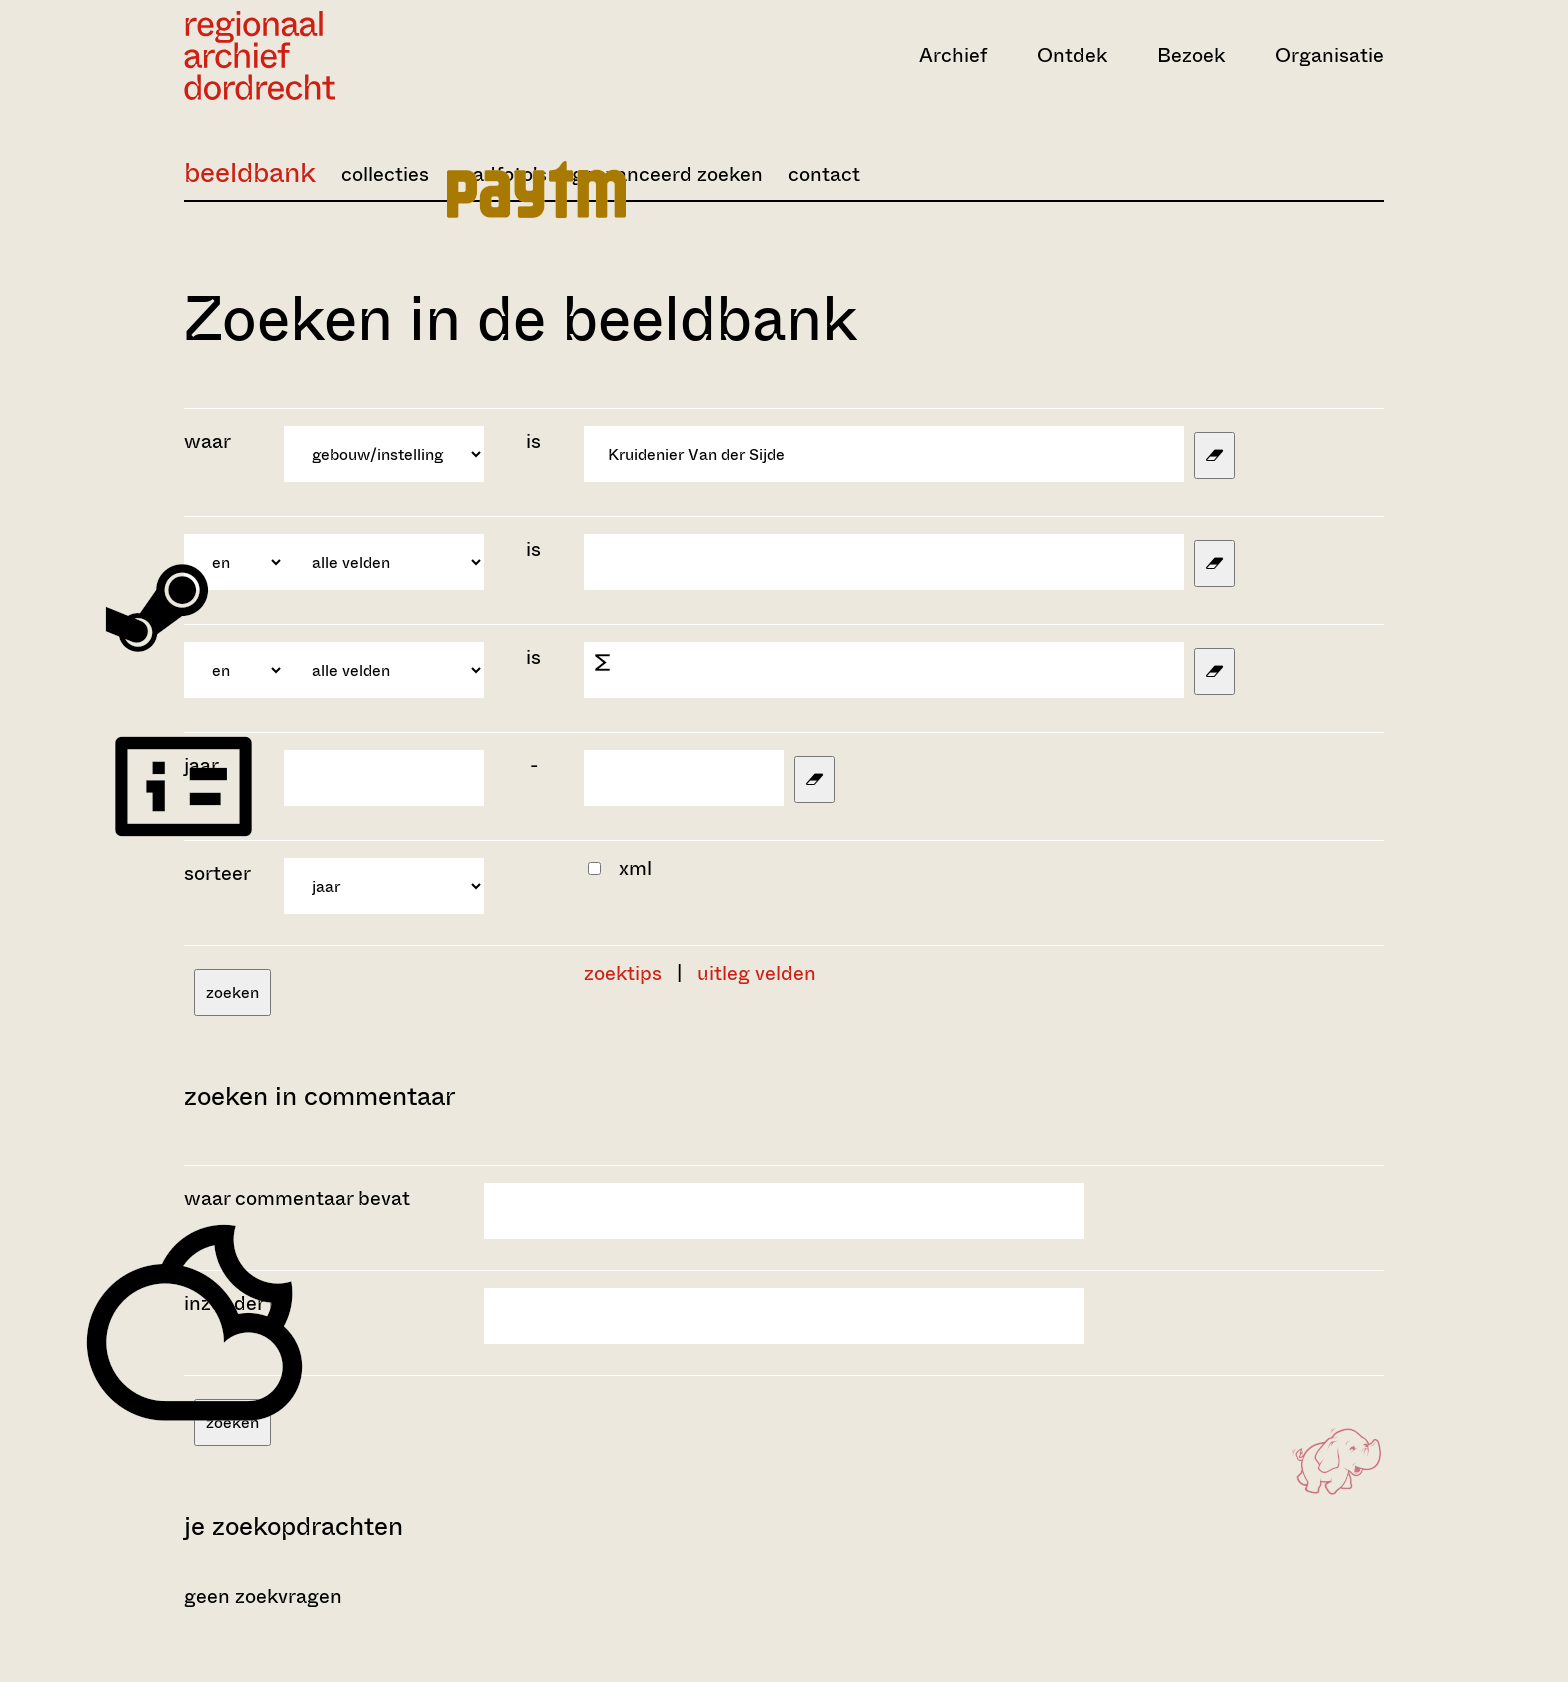 The height and width of the screenshot is (1682, 1568). What do you see at coordinates (602, 662) in the screenshot?
I see `insert a mathematical sum or formula` at bounding box center [602, 662].